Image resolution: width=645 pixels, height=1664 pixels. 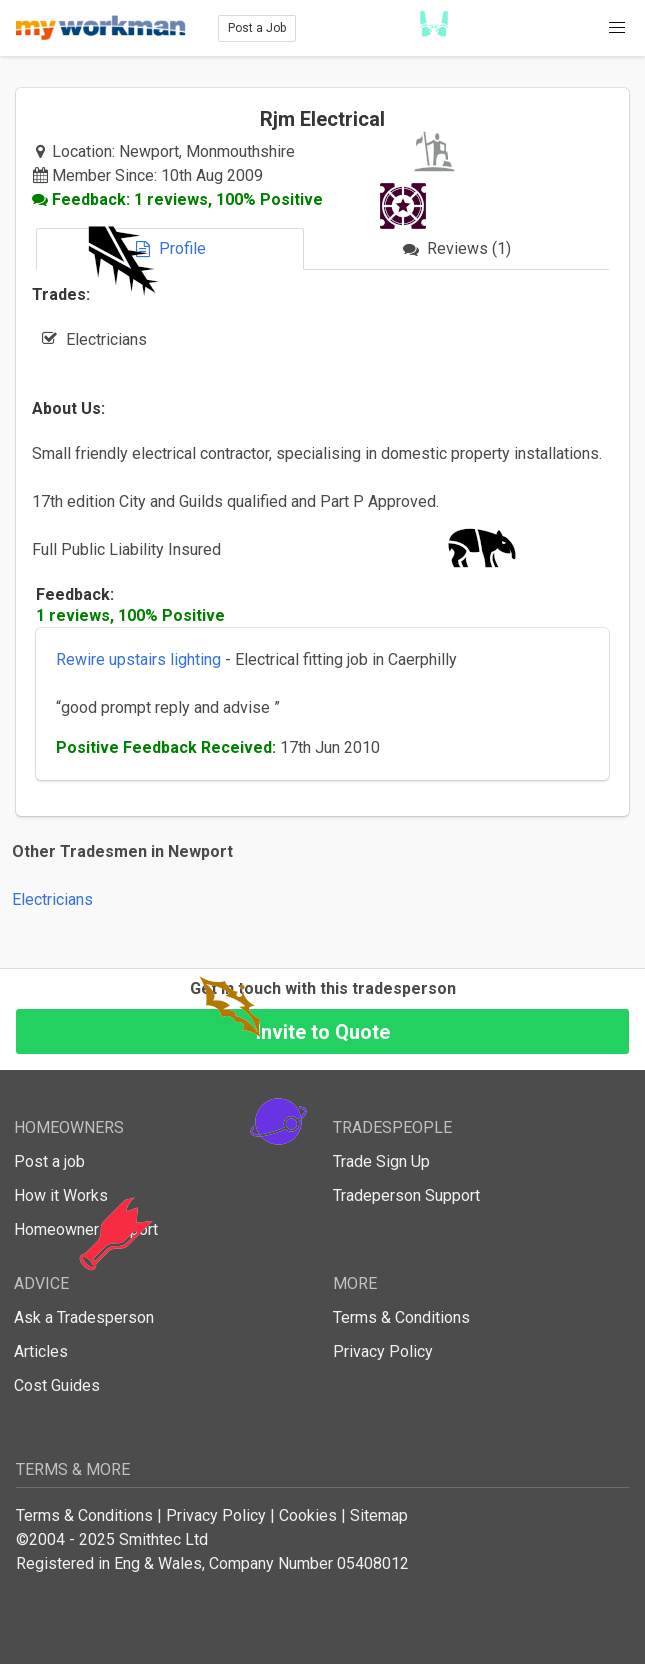 What do you see at coordinates (434, 151) in the screenshot?
I see `indicates conquest or victory achievement` at bounding box center [434, 151].